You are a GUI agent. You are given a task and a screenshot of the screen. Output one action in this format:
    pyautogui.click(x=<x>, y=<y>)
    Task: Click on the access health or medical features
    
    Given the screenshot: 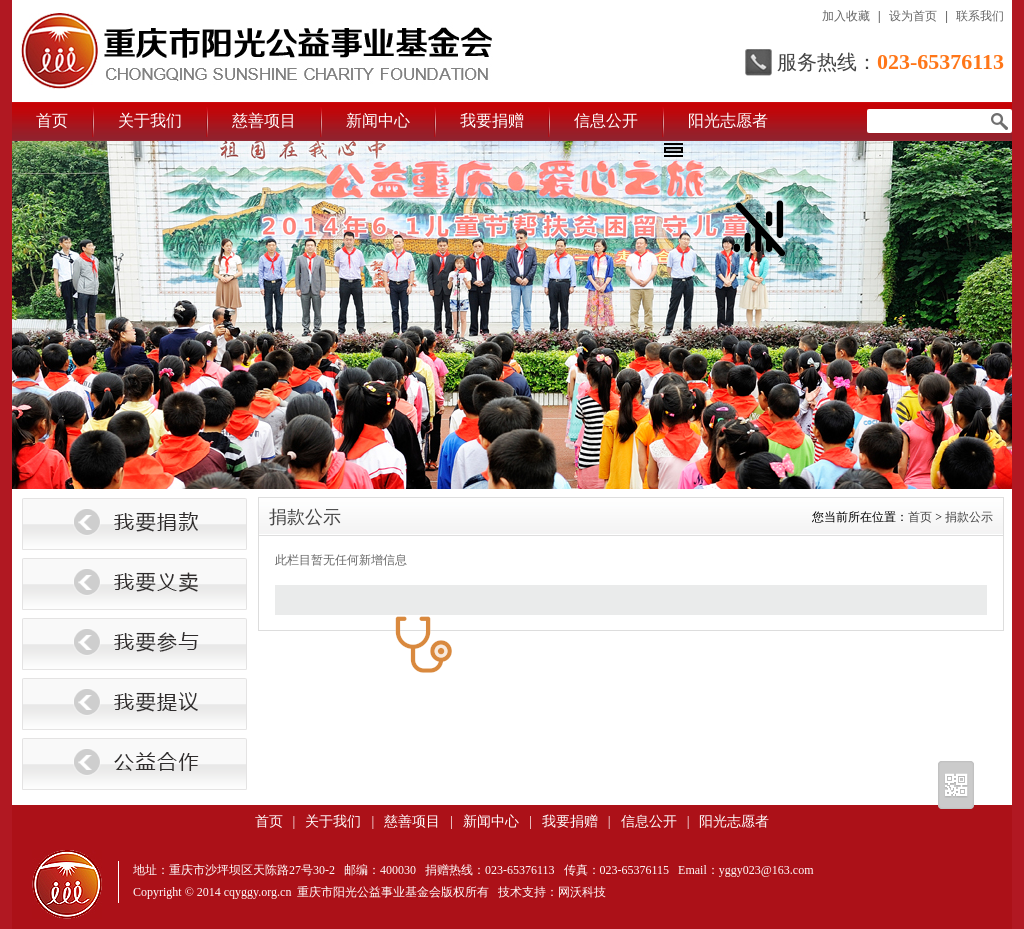 What is the action you would take?
    pyautogui.click(x=419, y=642)
    